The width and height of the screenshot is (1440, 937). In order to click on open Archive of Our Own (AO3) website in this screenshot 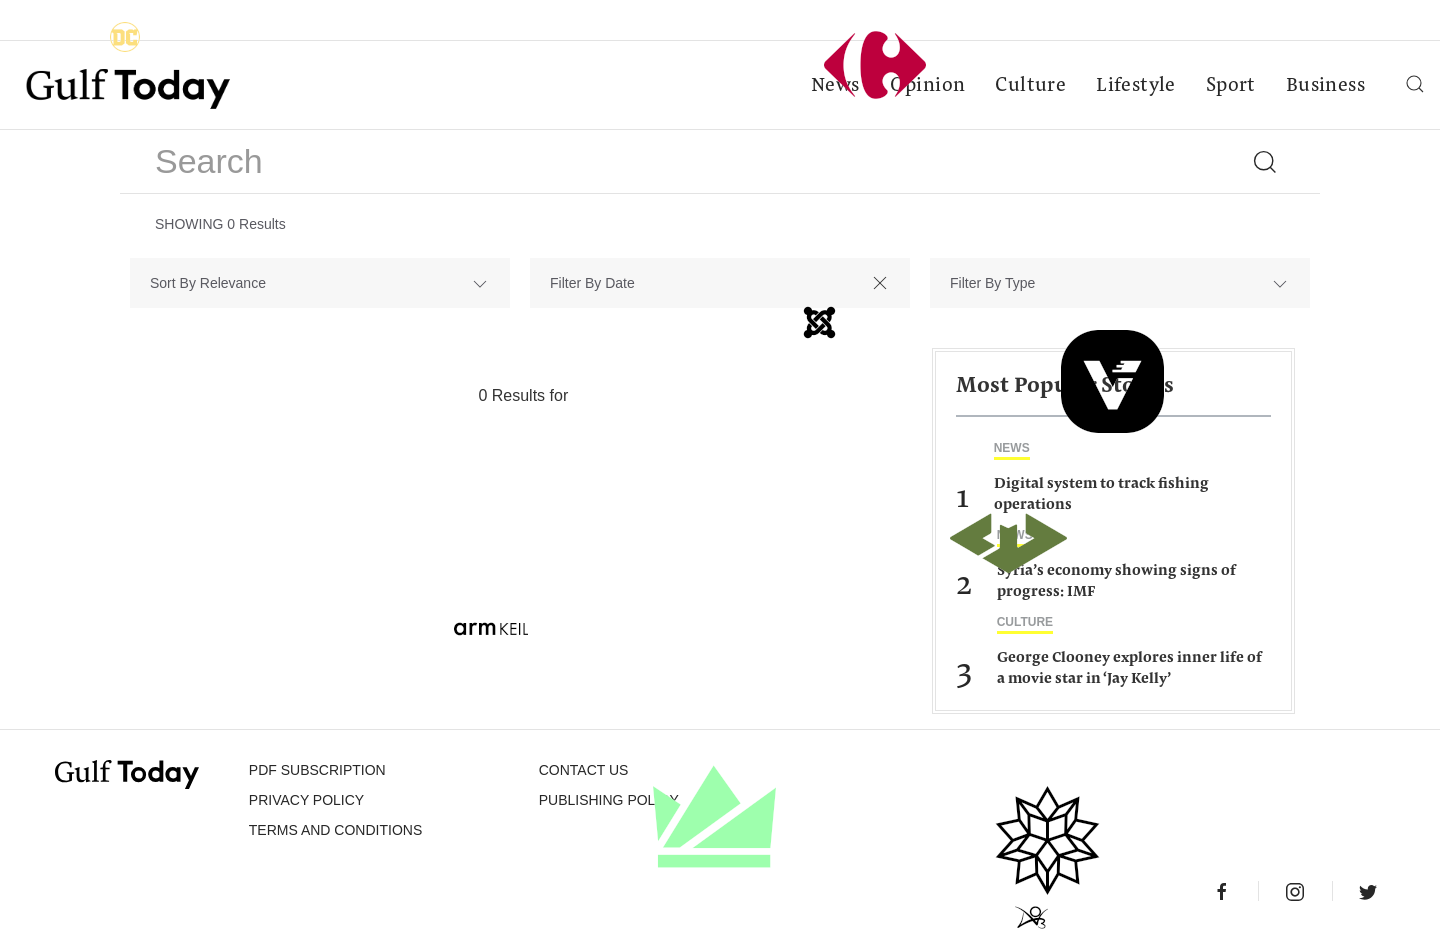, I will do `click(1031, 917)`.